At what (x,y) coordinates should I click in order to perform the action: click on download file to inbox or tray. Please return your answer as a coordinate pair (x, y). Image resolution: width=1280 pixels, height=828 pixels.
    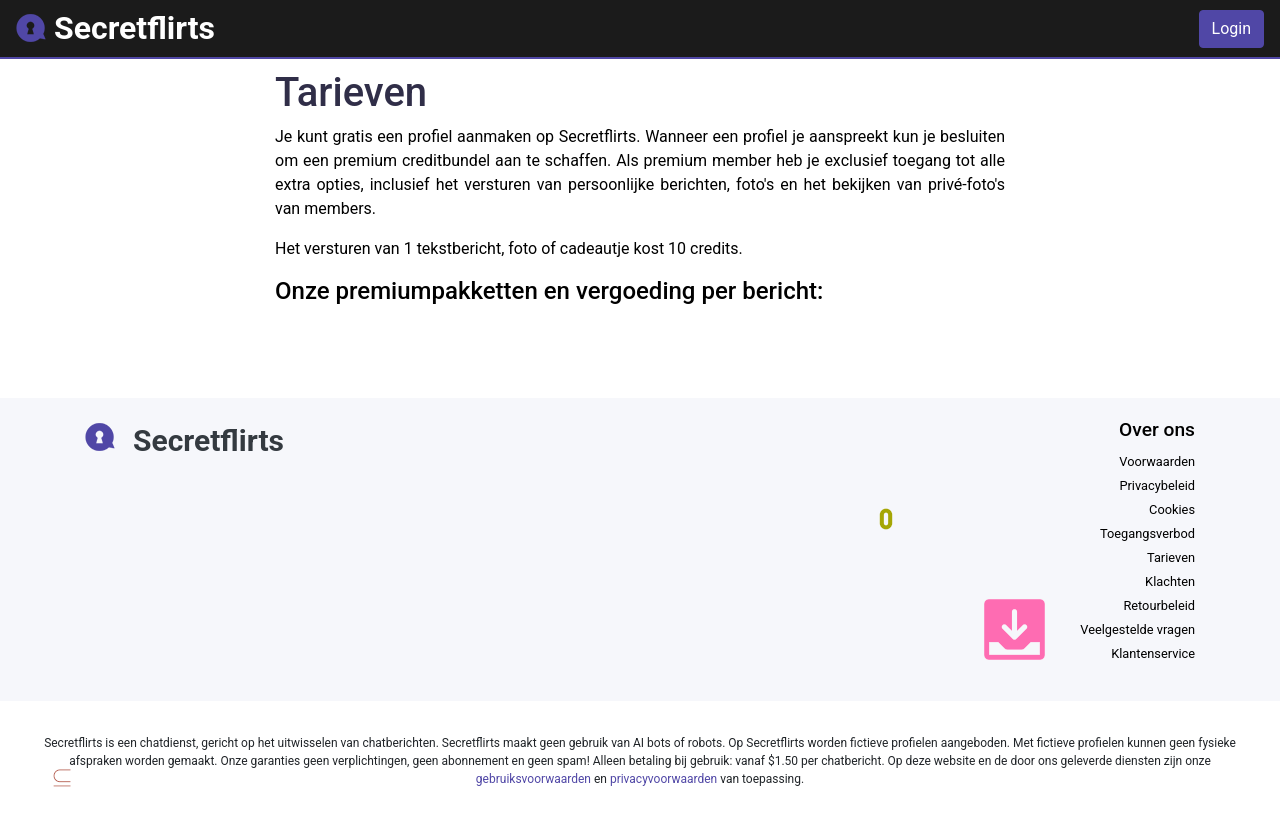
    Looking at the image, I should click on (1014, 629).